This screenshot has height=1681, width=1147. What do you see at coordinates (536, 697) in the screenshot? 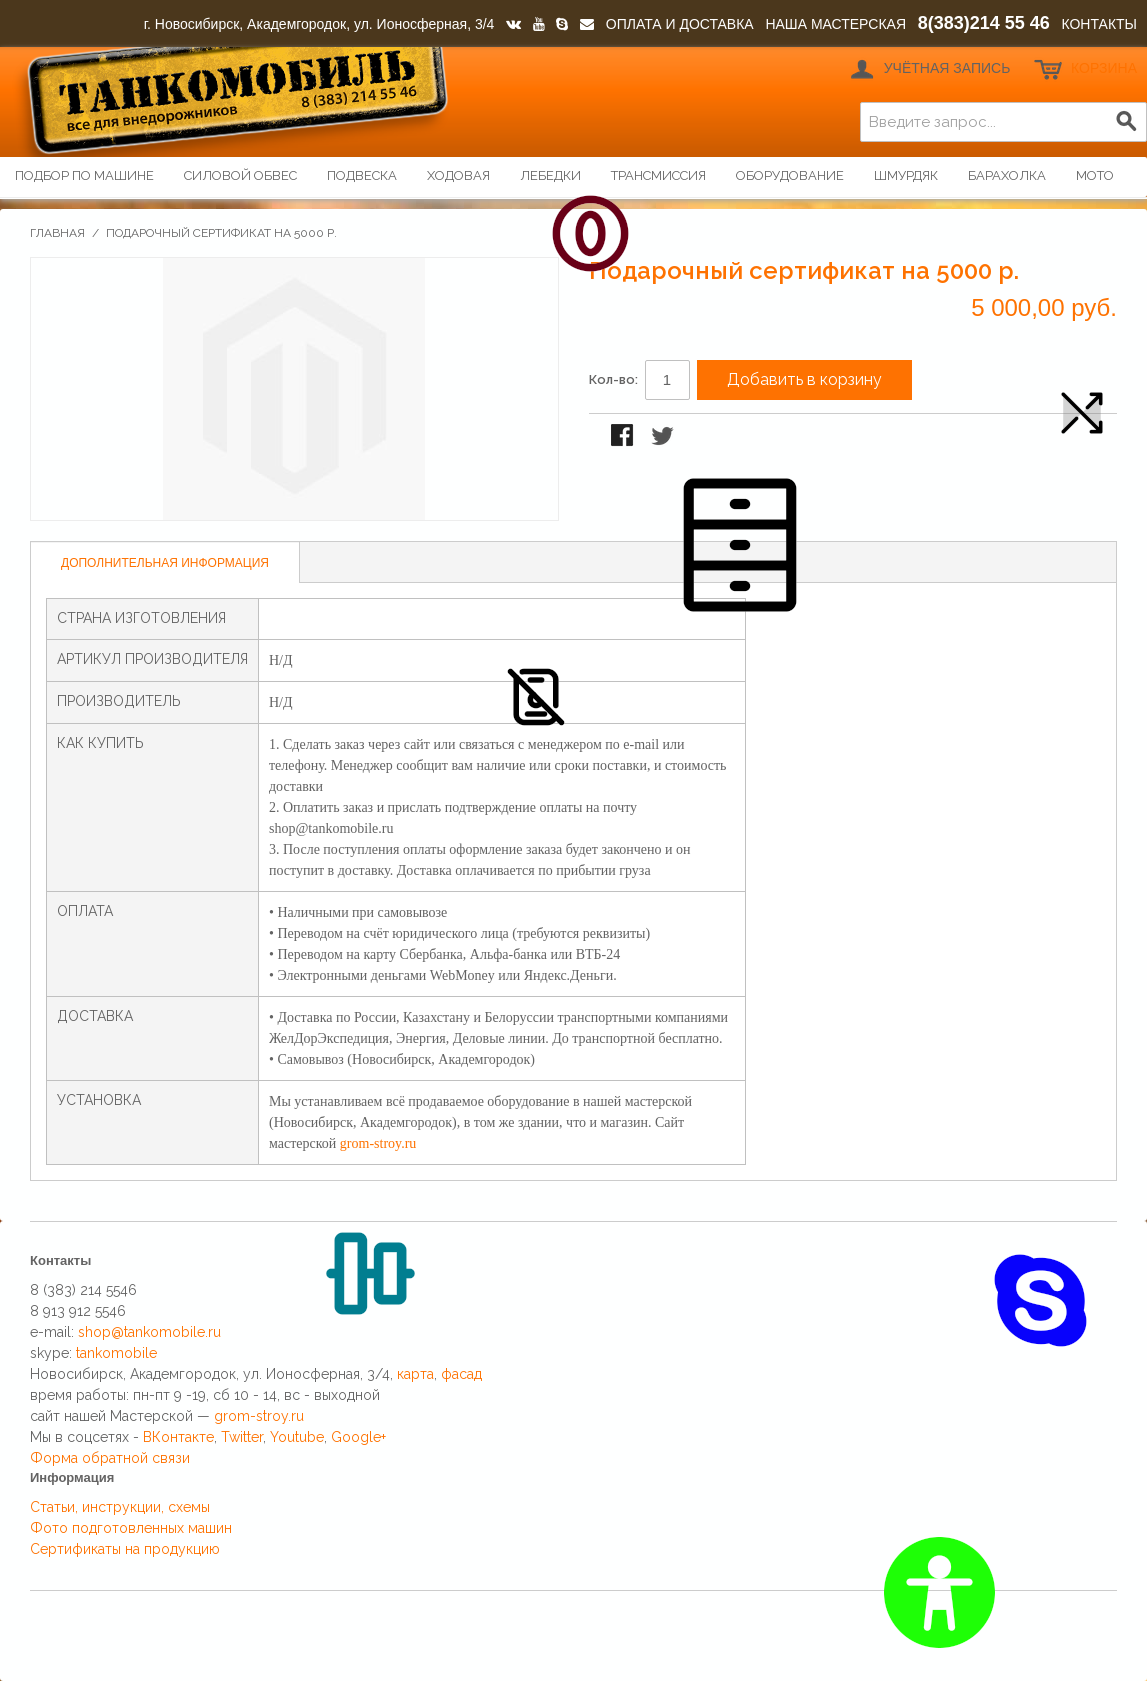
I see `disable or hide identification badge` at bounding box center [536, 697].